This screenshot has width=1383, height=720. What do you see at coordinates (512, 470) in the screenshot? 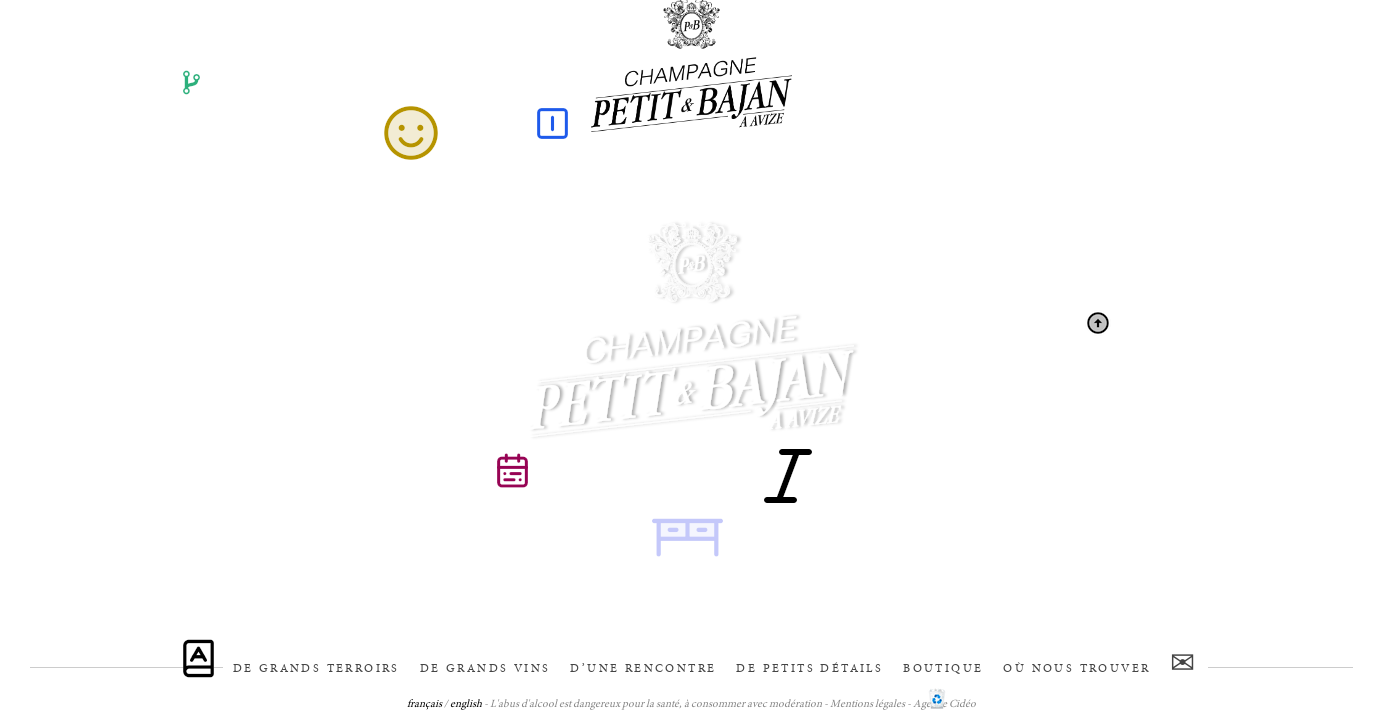
I see `select a date range` at bounding box center [512, 470].